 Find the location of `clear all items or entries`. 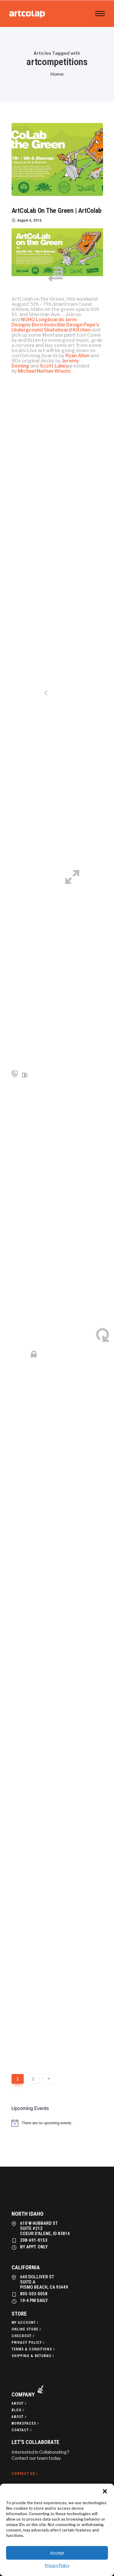

clear all items or entries is located at coordinates (41, 2390).